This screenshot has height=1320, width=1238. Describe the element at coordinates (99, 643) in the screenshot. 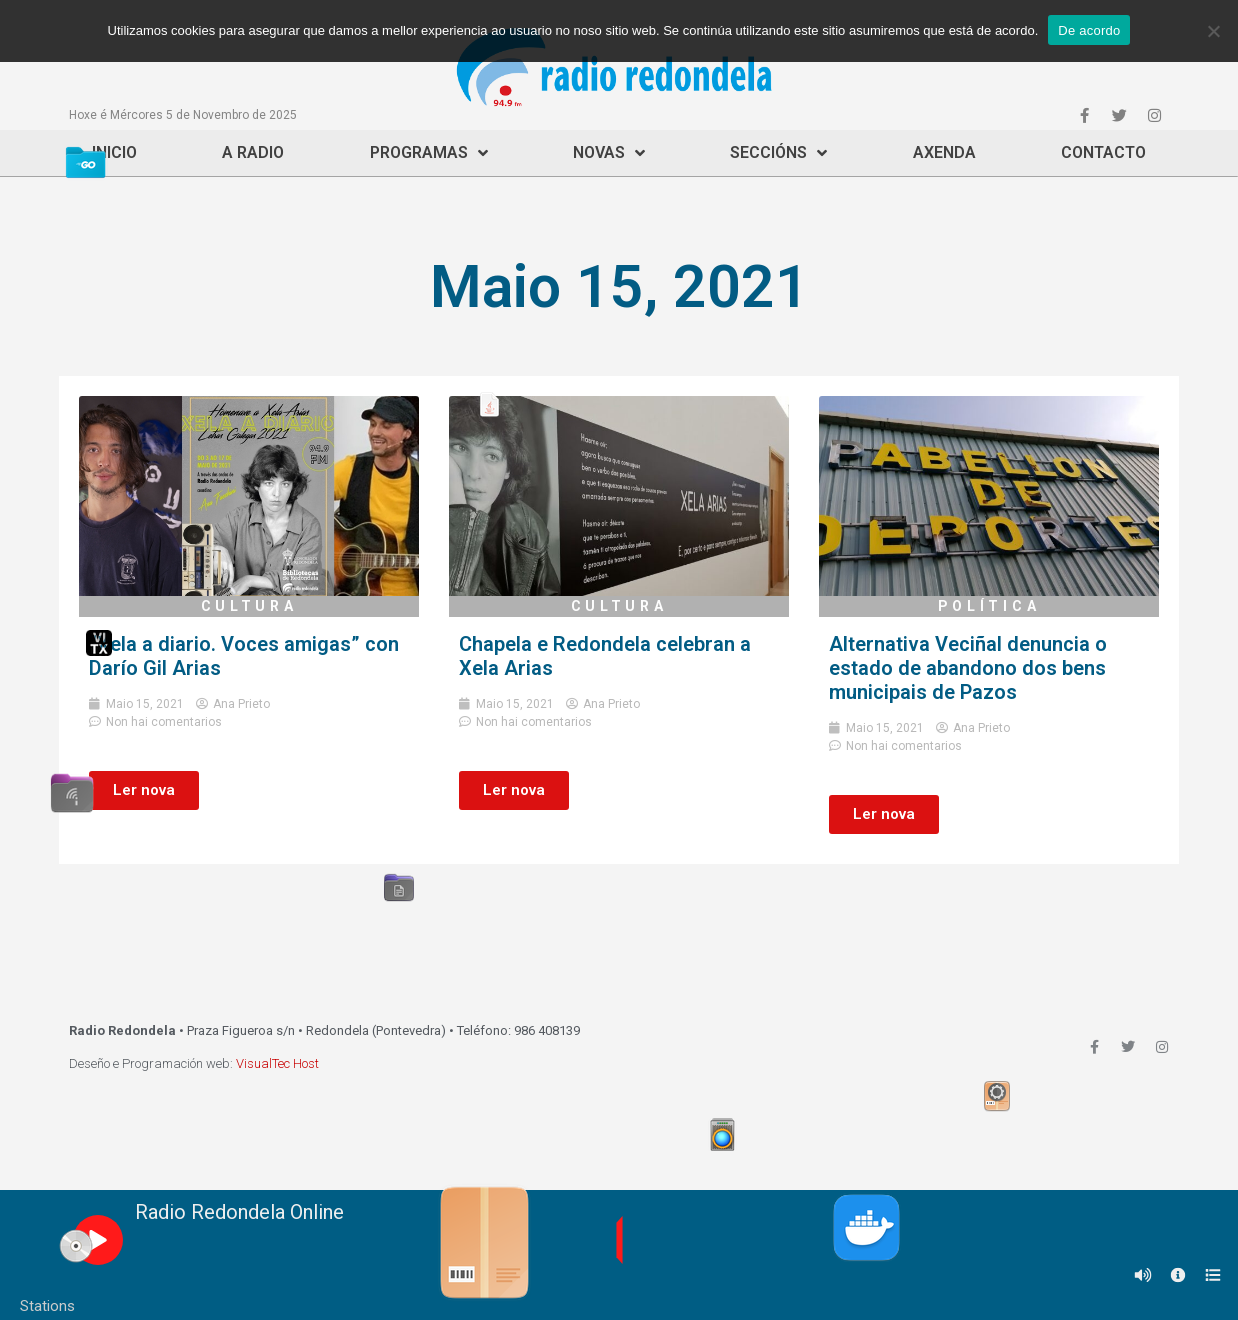

I see `switch to Vietnamese Telex input method` at that location.